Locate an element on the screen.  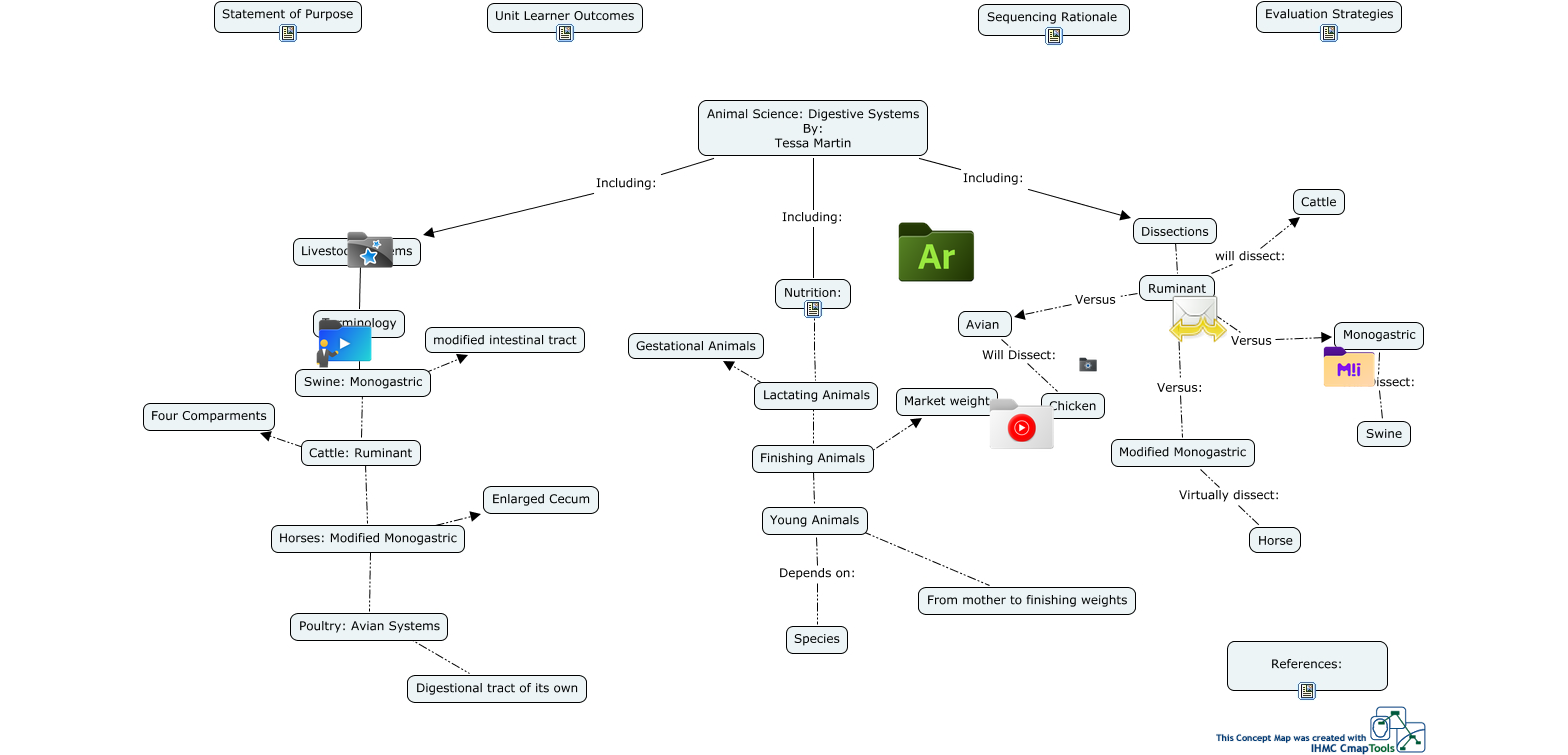
access folder settings or preferences is located at coordinates (1088, 365).